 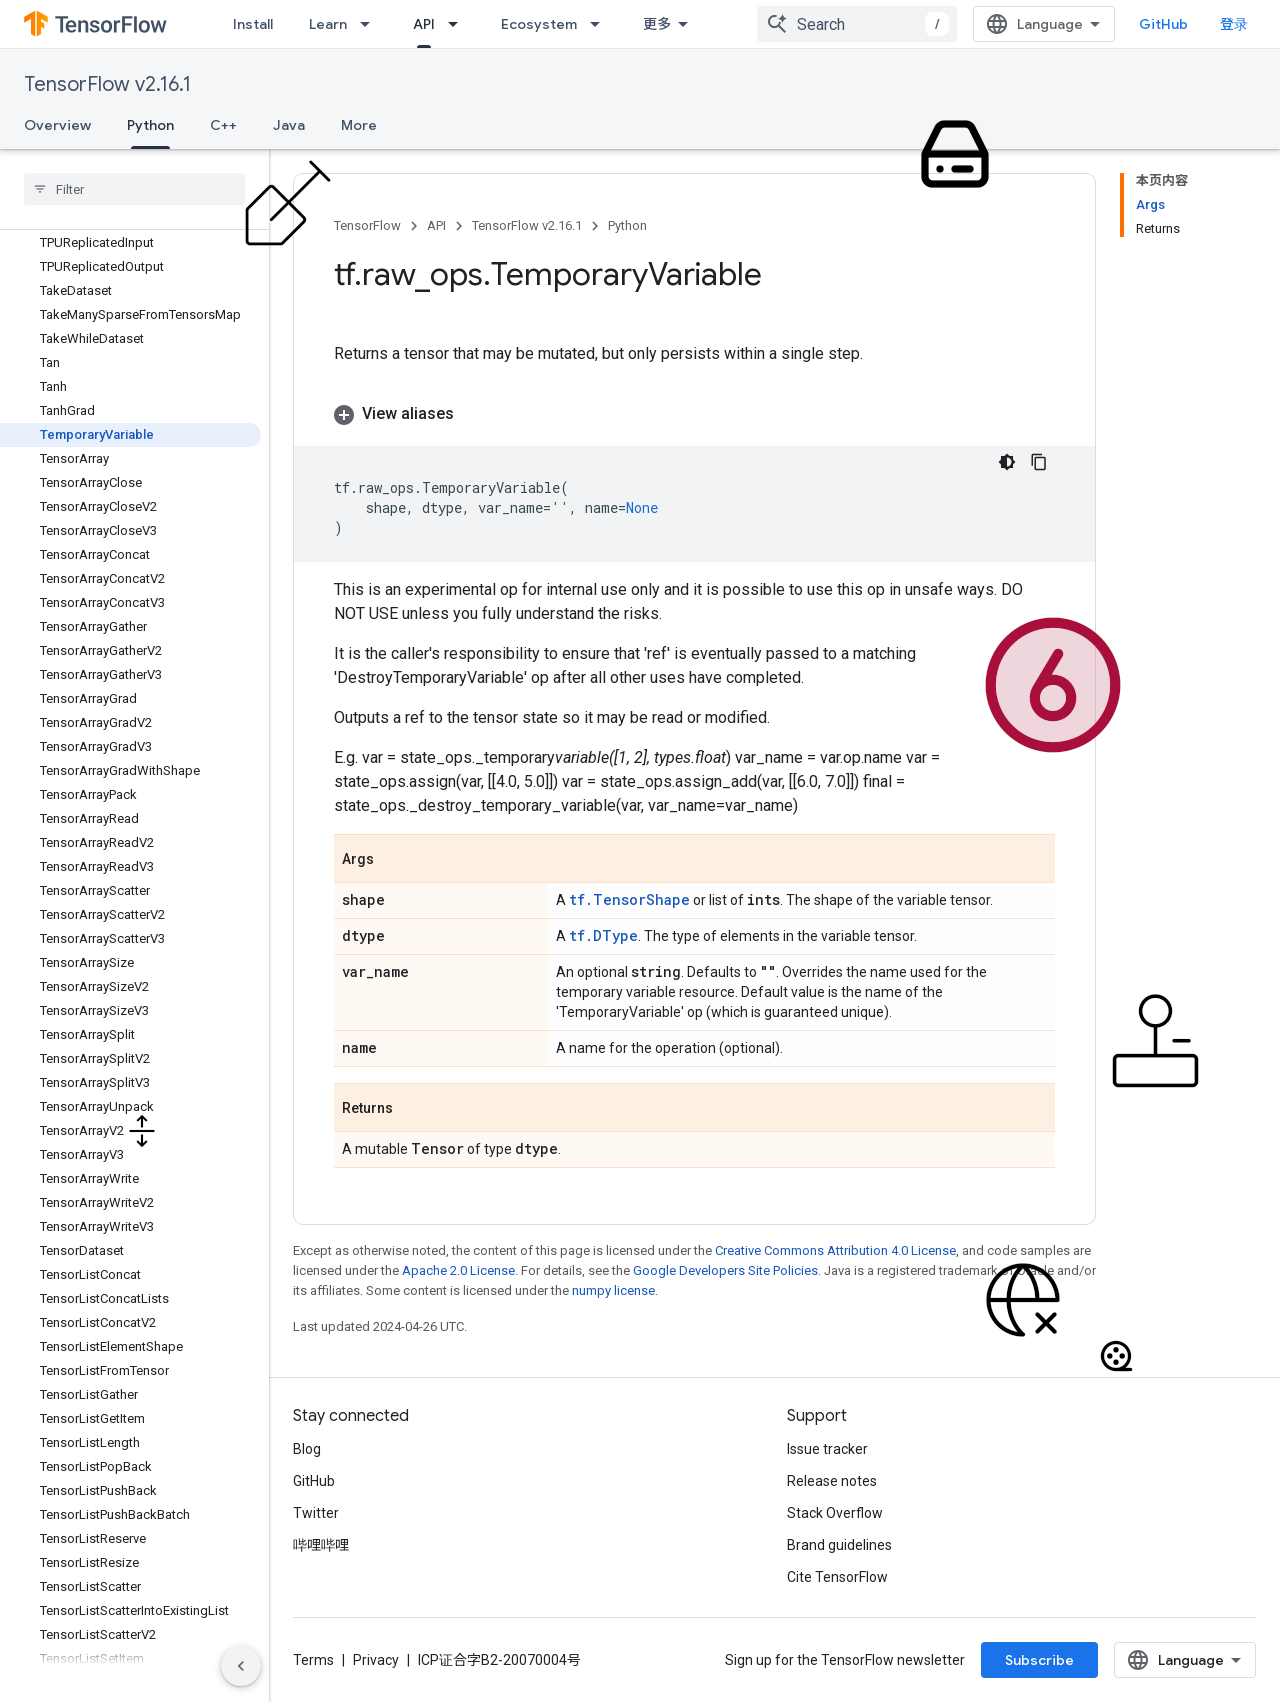 I want to click on access game controls or gaming features, so click(x=1155, y=1044).